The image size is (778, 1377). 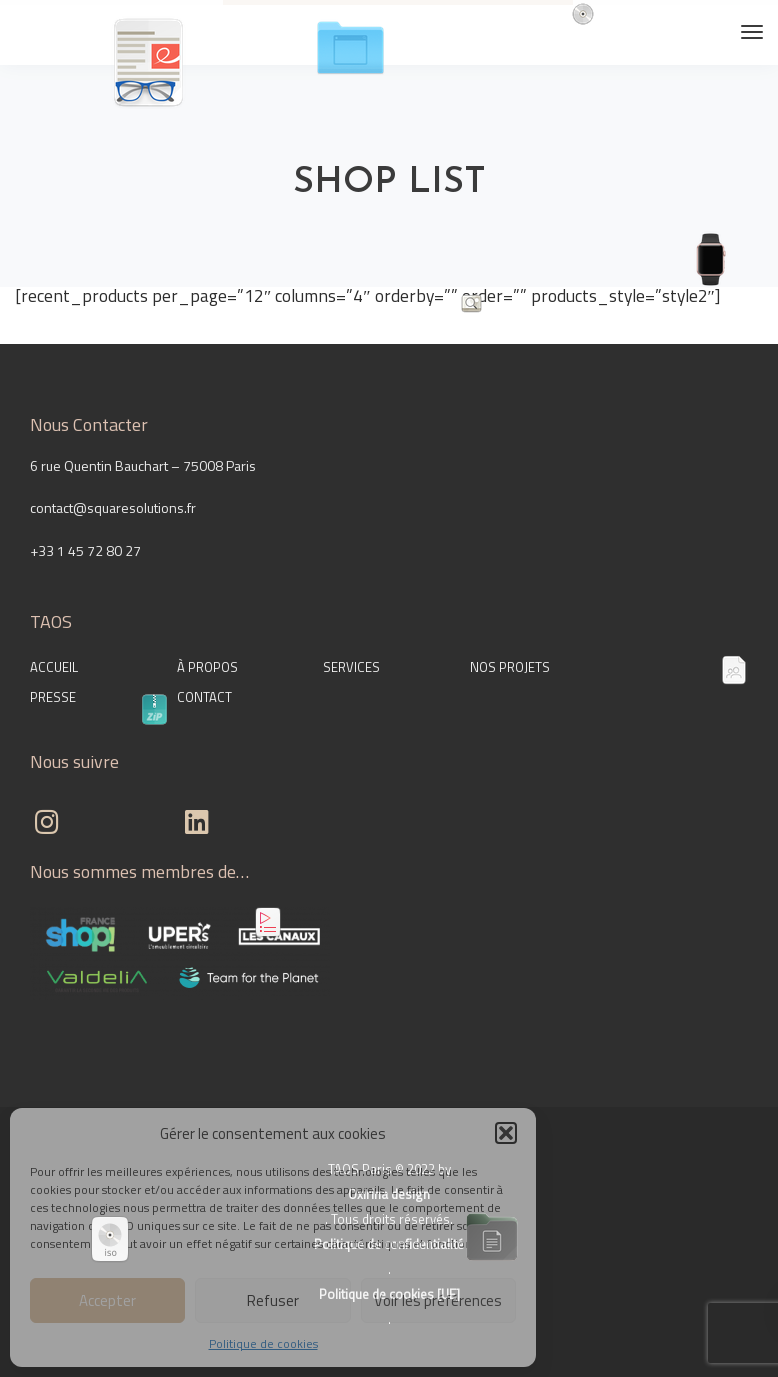 What do you see at coordinates (148, 62) in the screenshot?
I see `open atril document viewer` at bounding box center [148, 62].